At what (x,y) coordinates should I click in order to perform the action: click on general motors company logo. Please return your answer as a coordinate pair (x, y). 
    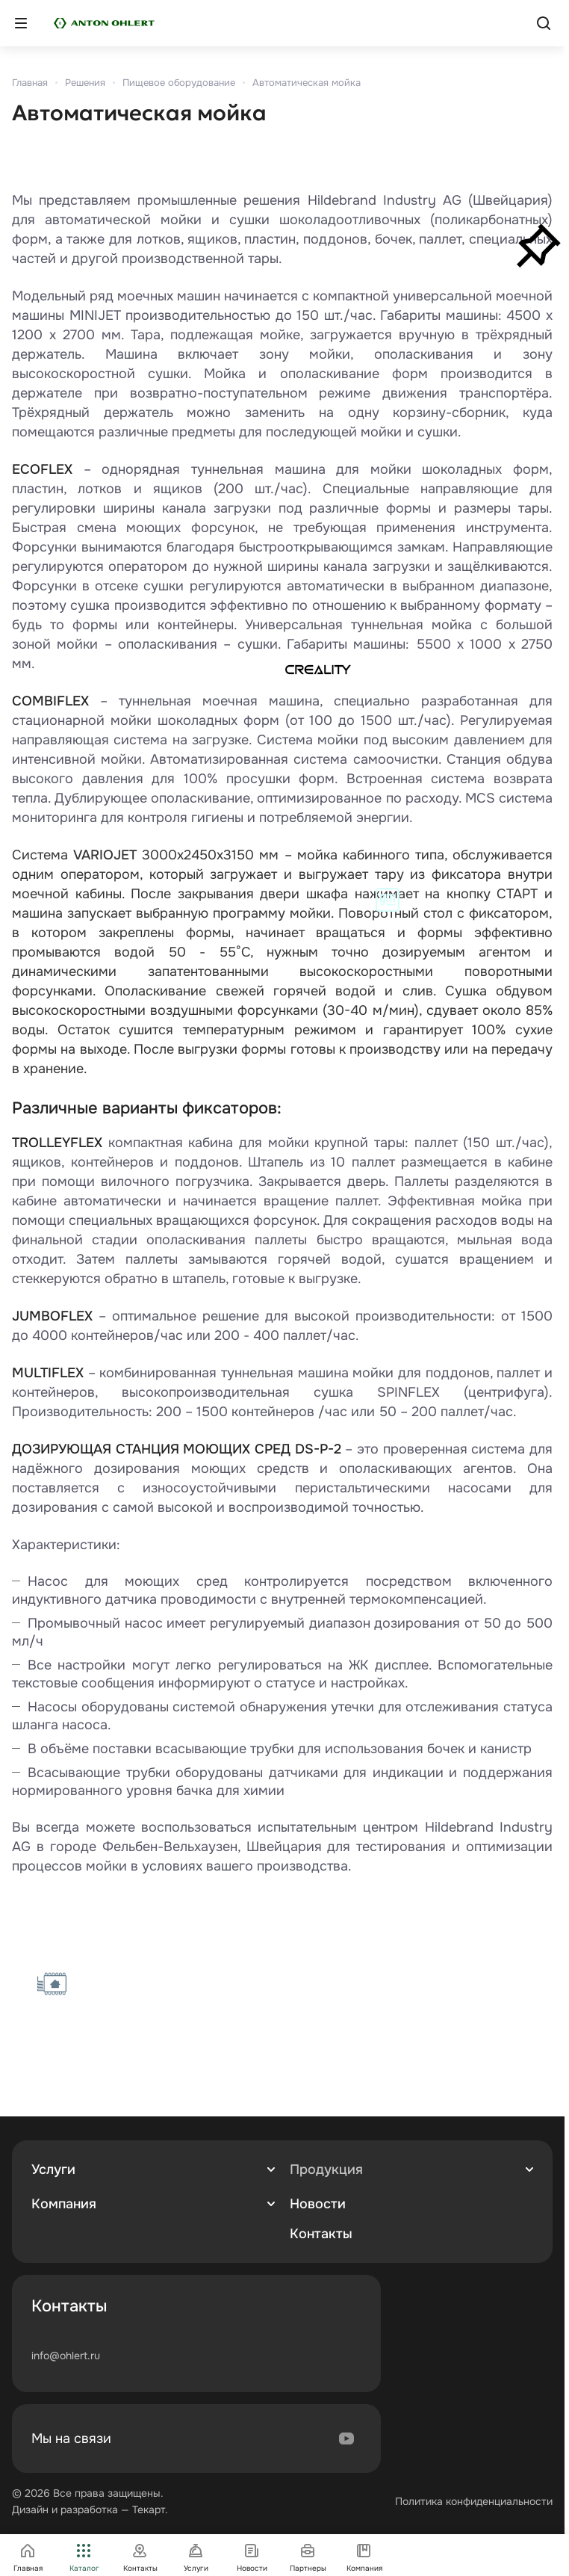
    Looking at the image, I should click on (388, 900).